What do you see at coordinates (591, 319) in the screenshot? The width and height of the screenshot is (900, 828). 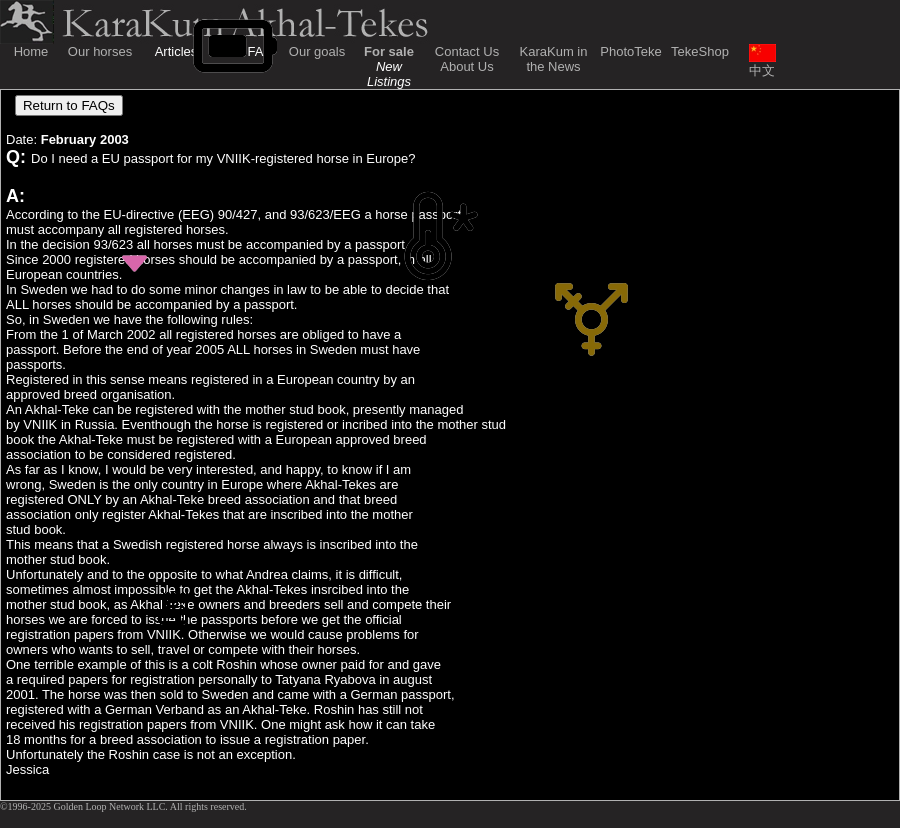 I see `indicates transgender identity option` at bounding box center [591, 319].